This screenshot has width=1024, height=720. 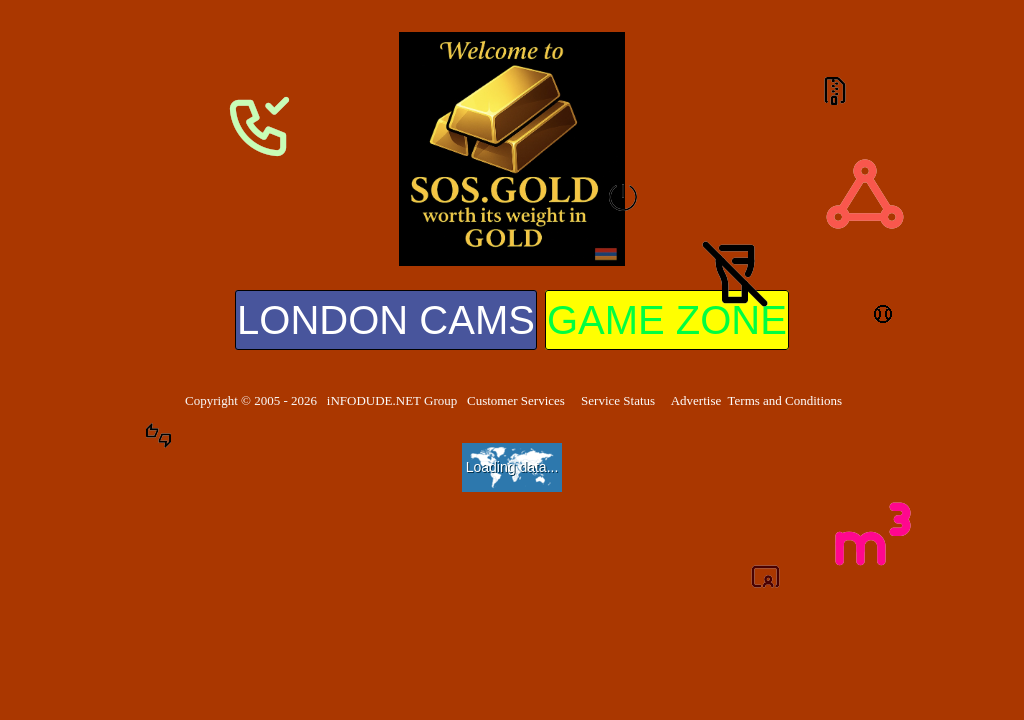 I want to click on view or open a compressed zip file, so click(x=835, y=91).